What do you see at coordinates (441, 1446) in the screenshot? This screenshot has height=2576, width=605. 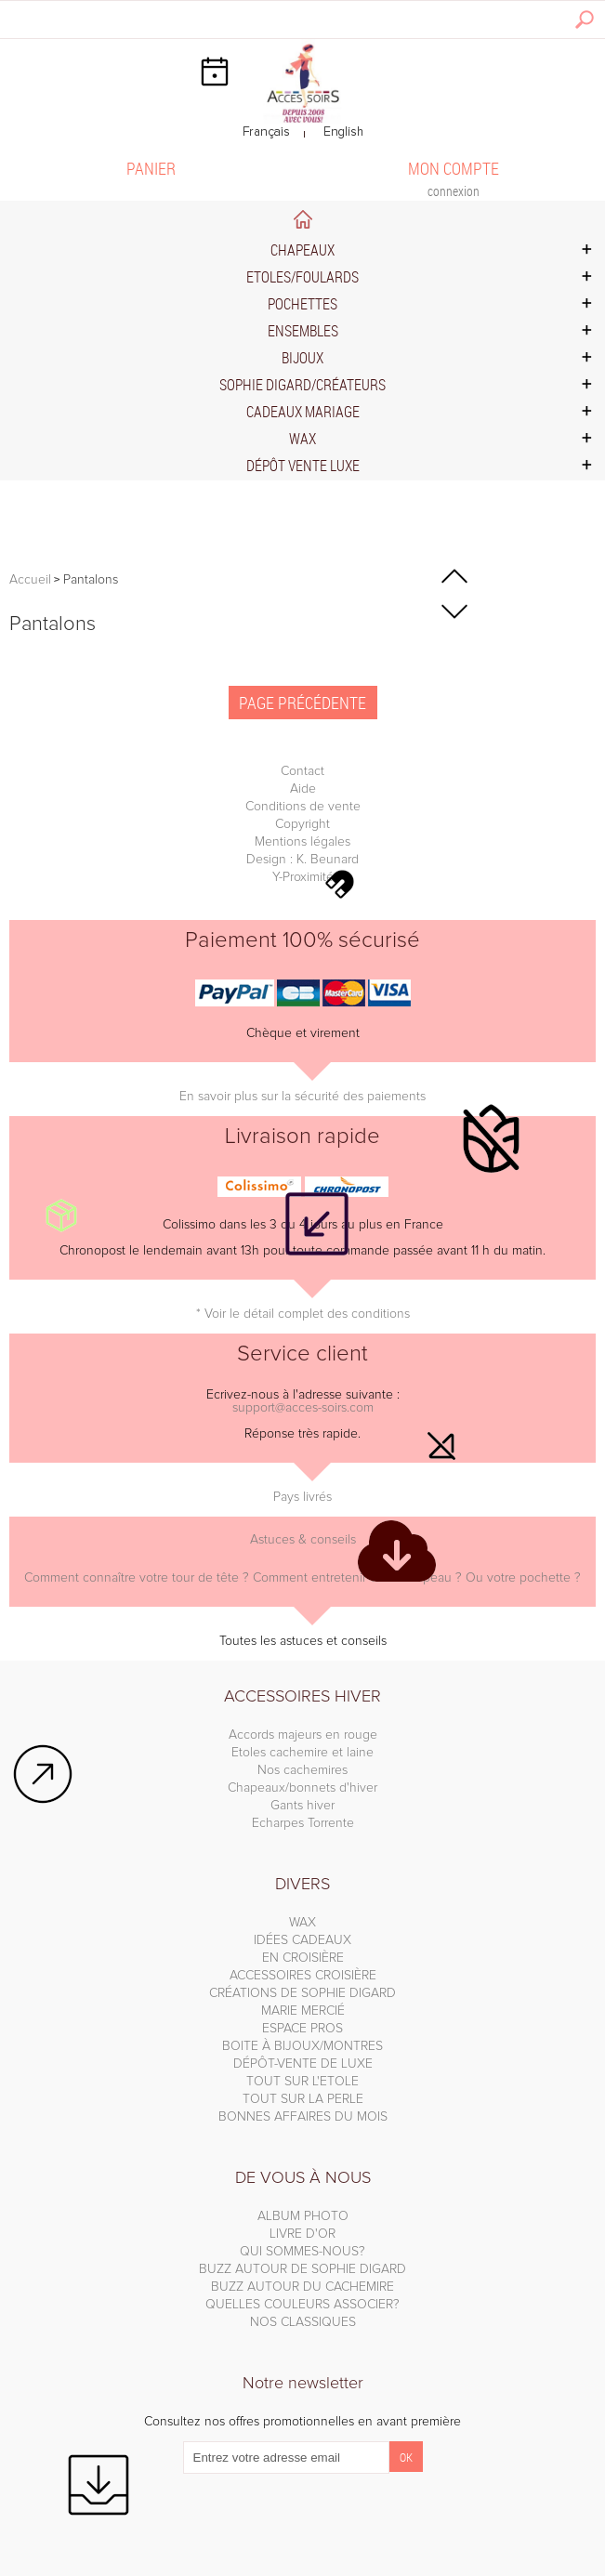 I see `no cellular signal available` at bounding box center [441, 1446].